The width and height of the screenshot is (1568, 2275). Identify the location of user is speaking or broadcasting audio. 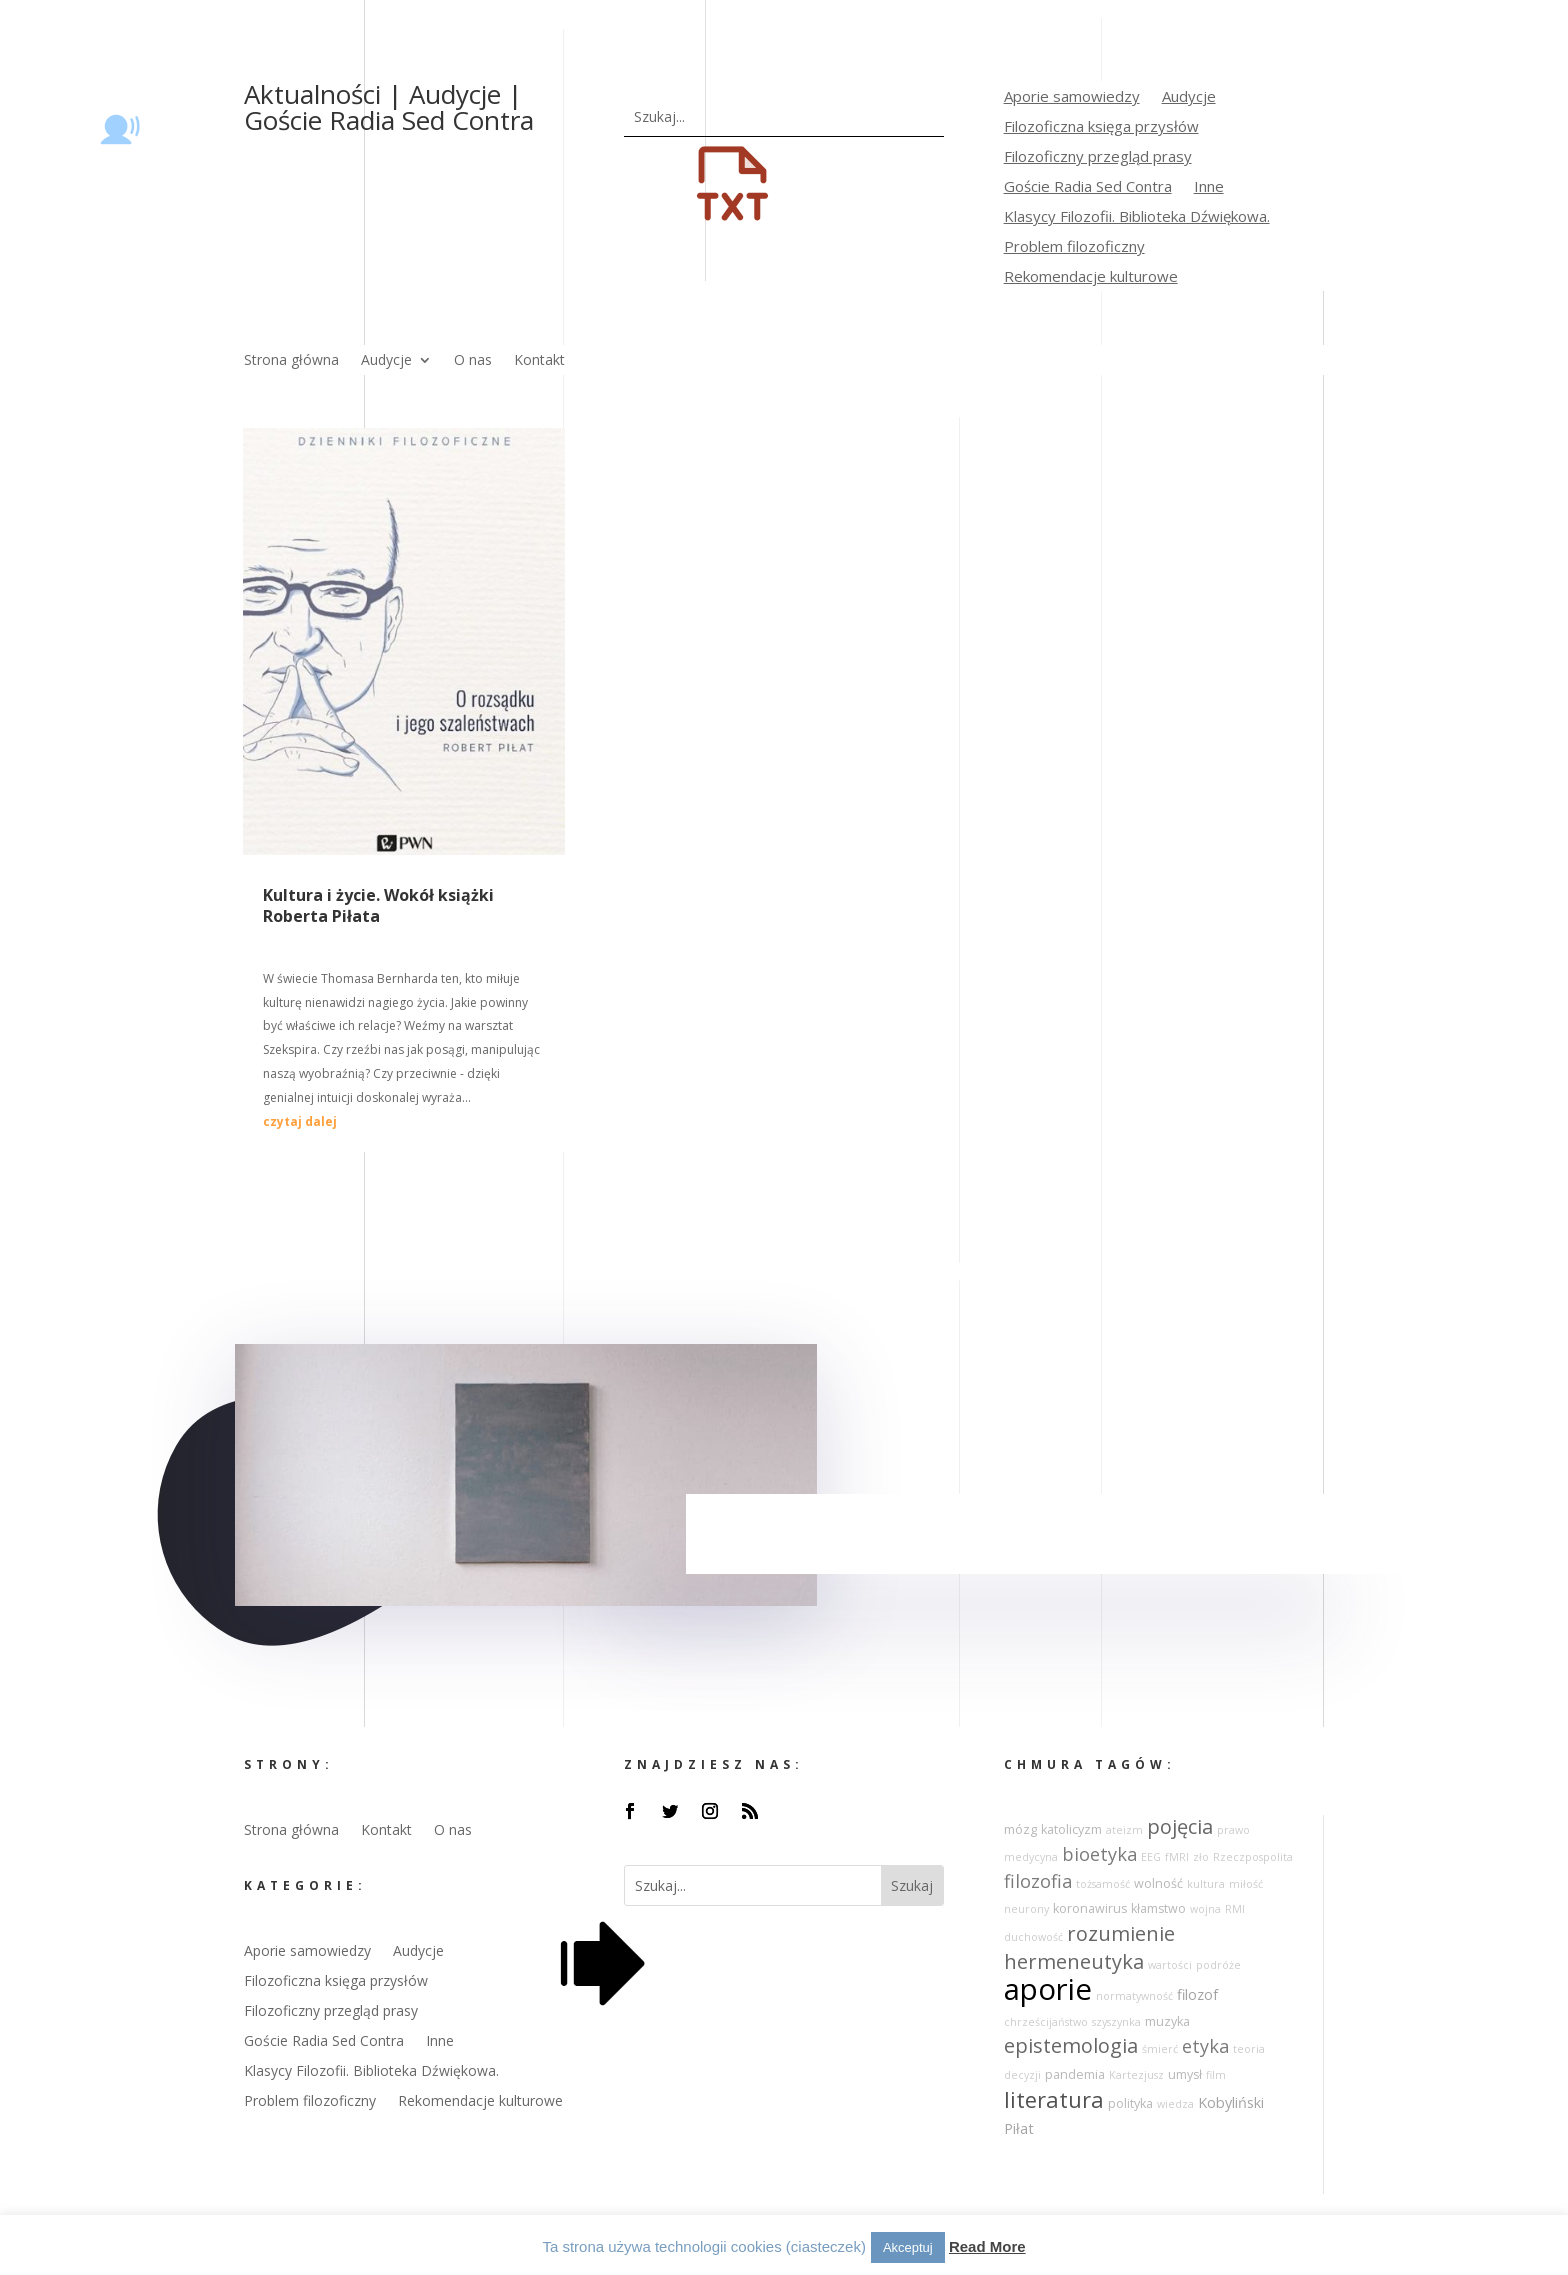
(119, 129).